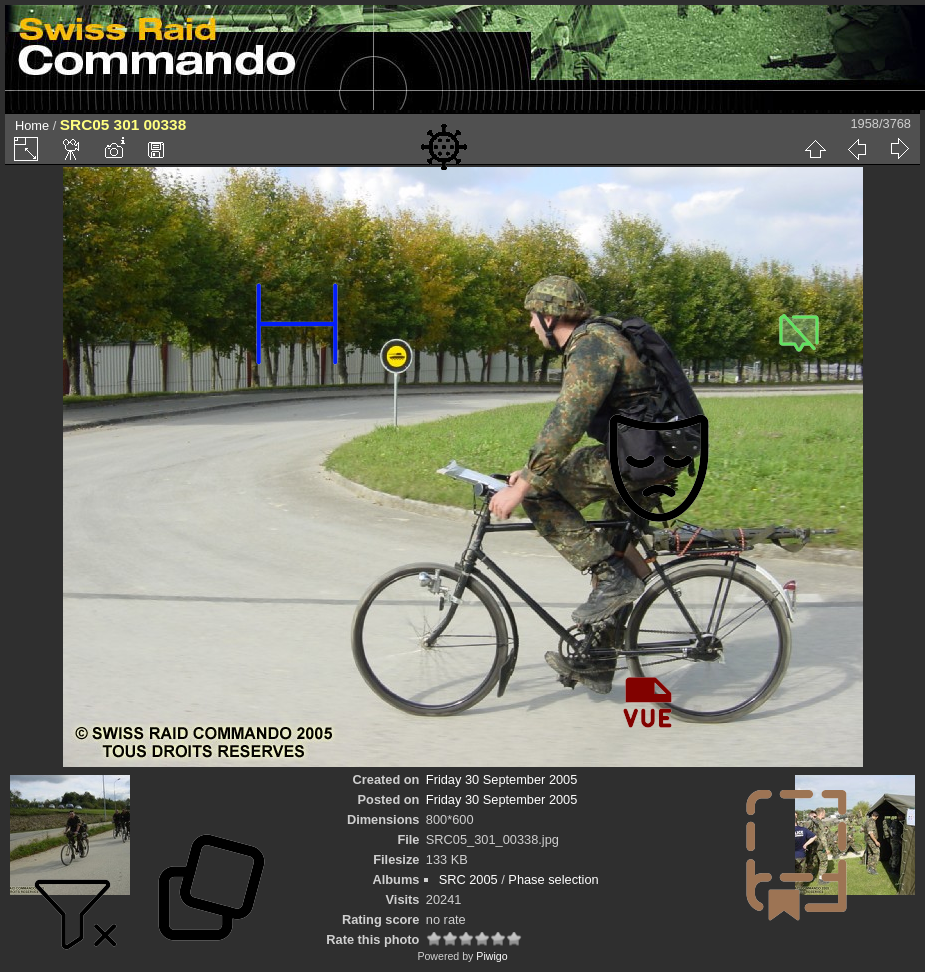  Describe the element at coordinates (444, 147) in the screenshot. I see `view covid-19 related information` at that location.